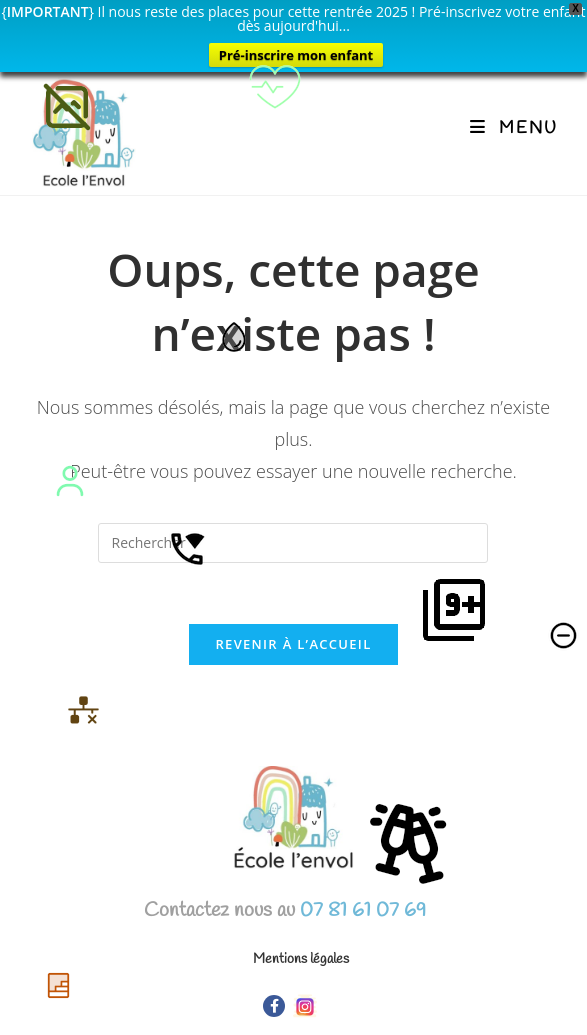  What do you see at coordinates (454, 610) in the screenshot?
I see `indicates 9 or more items in a collection` at bounding box center [454, 610].